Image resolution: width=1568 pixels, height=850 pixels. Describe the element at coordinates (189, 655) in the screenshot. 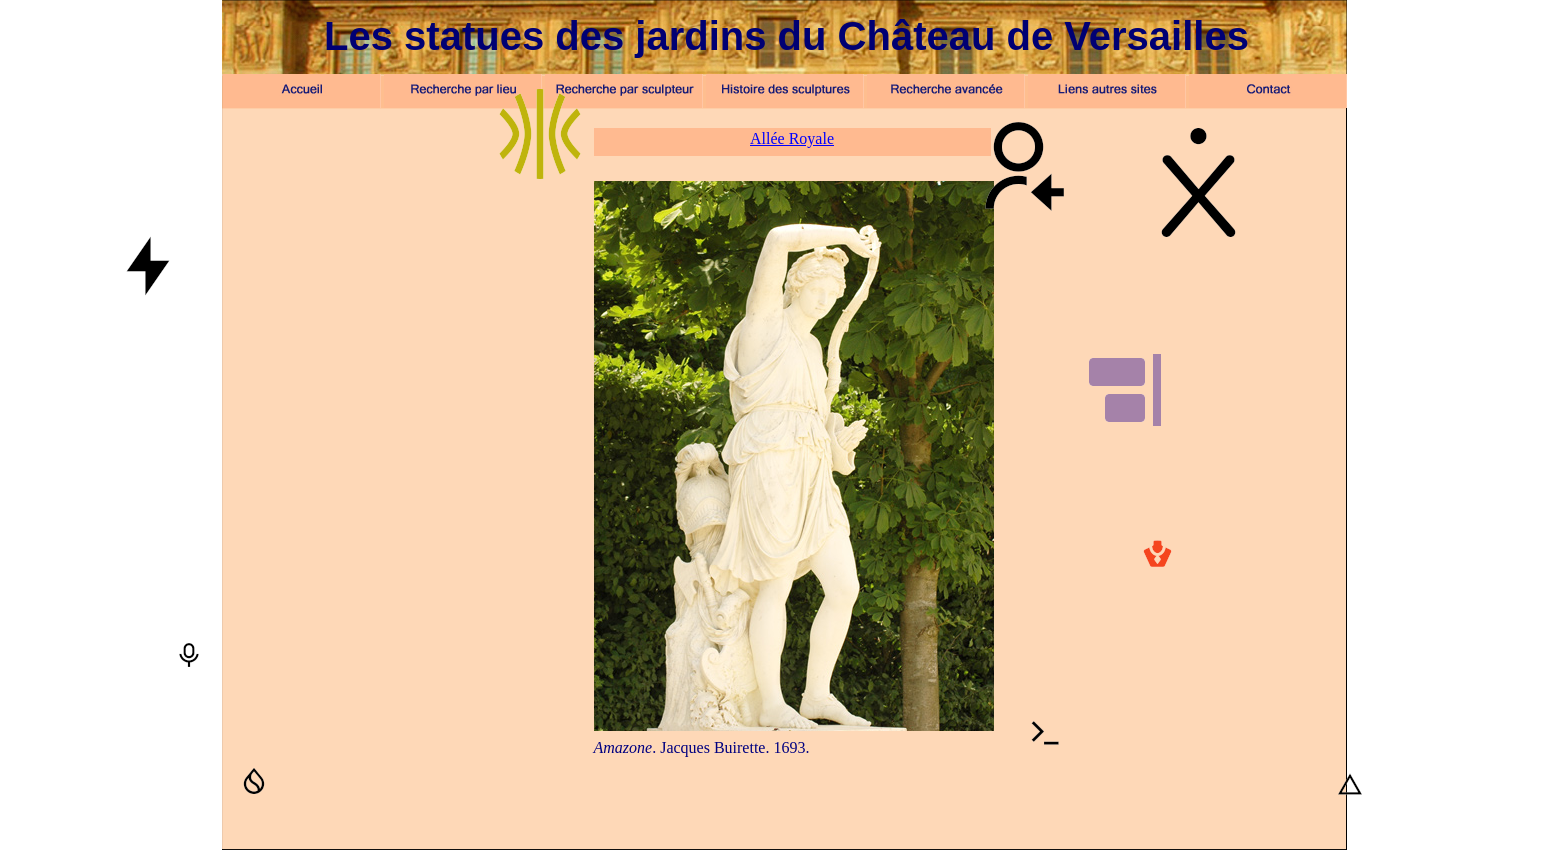

I see `tap to start voice recording` at that location.